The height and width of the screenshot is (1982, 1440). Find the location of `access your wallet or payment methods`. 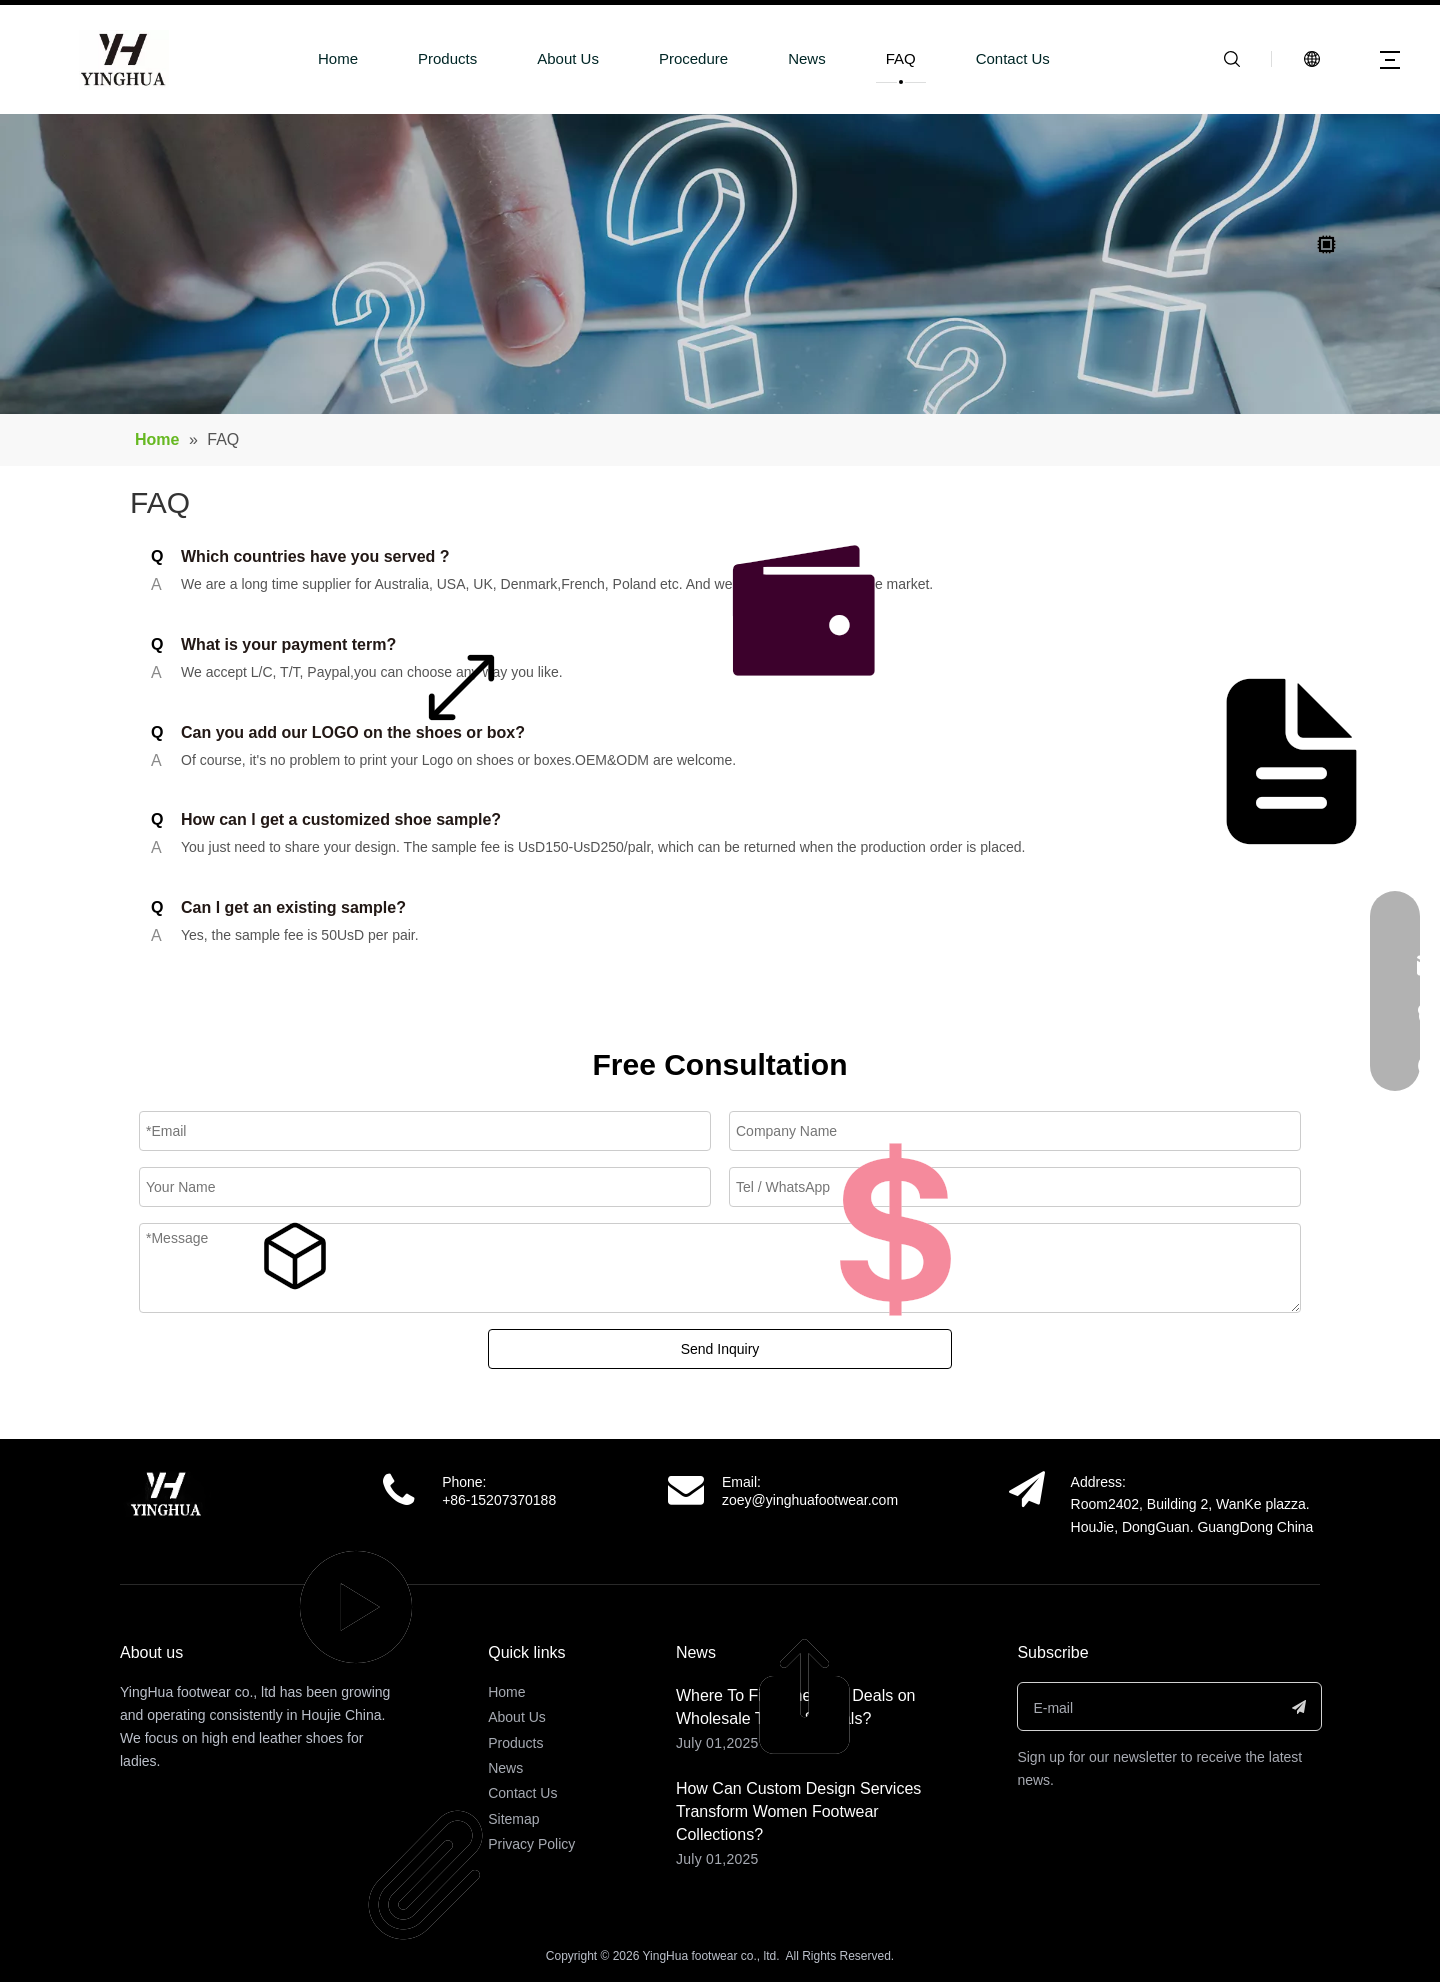

access your wallet or payment methods is located at coordinates (804, 615).